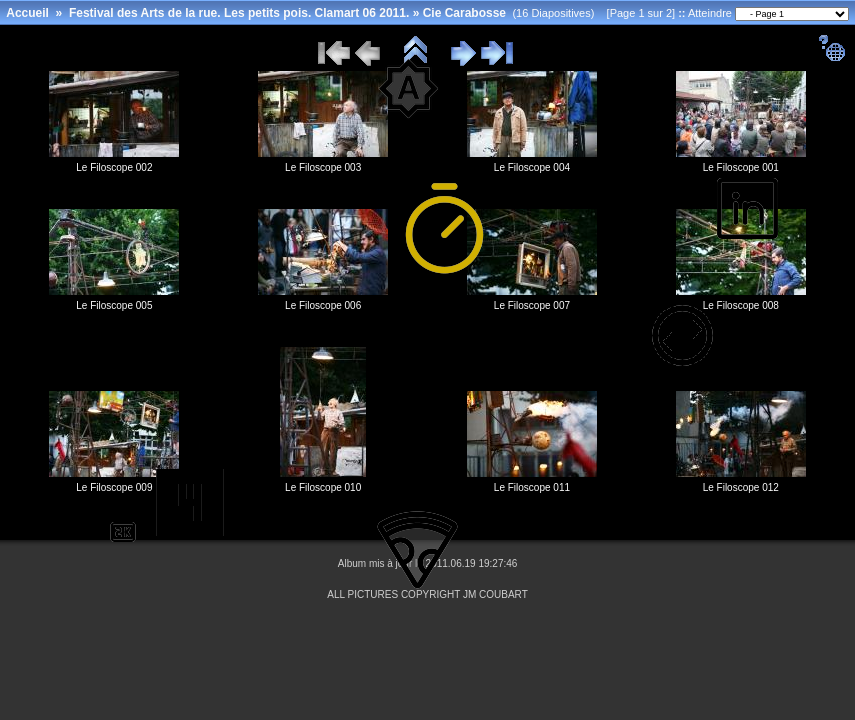 Image resolution: width=855 pixels, height=720 pixels. I want to click on open LinkedIn profile or page, so click(747, 208).